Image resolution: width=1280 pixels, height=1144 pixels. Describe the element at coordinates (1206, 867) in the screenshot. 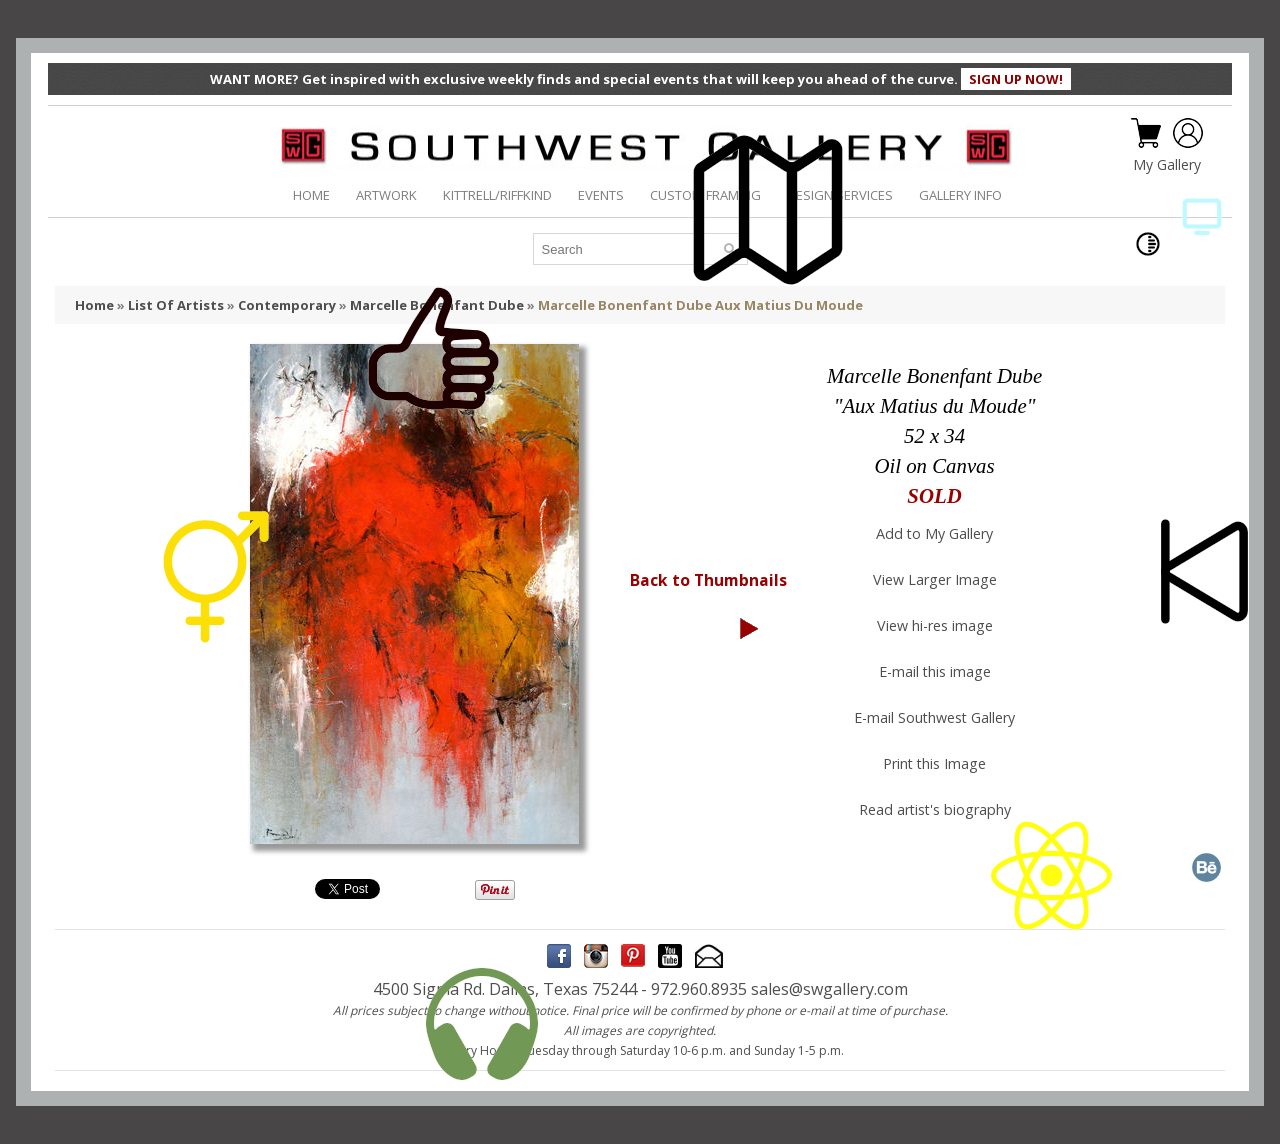

I see `visit Behance profile or portfolio` at that location.